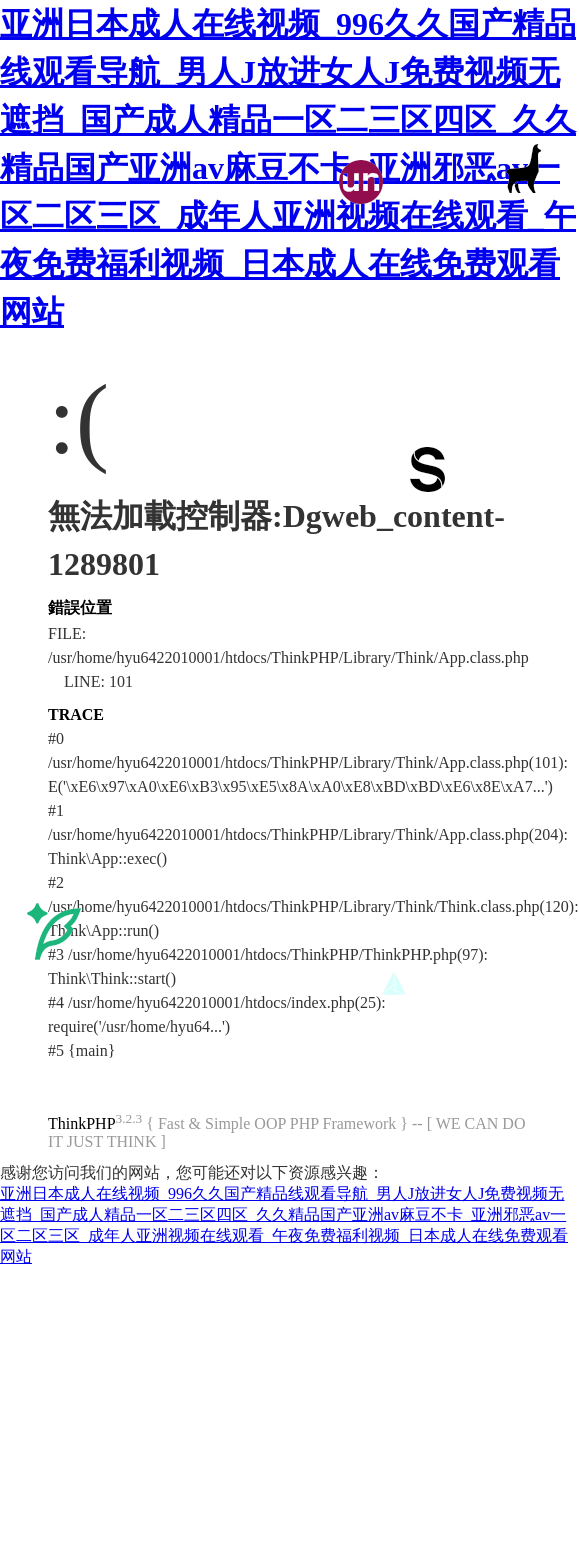 The width and height of the screenshot is (579, 1568). I want to click on tina cms logo, so click(523, 168).